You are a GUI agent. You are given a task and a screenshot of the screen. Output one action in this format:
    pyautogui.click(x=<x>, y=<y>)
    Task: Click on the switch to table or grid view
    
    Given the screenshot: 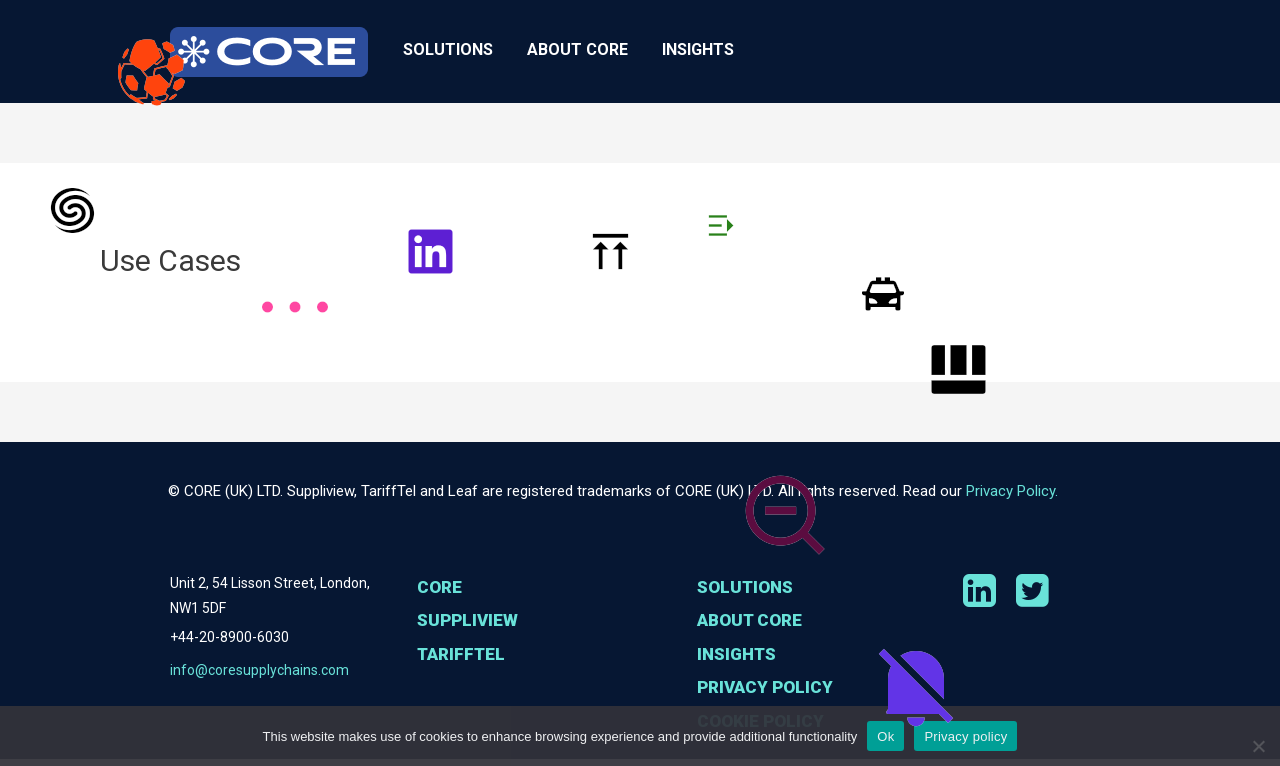 What is the action you would take?
    pyautogui.click(x=958, y=369)
    